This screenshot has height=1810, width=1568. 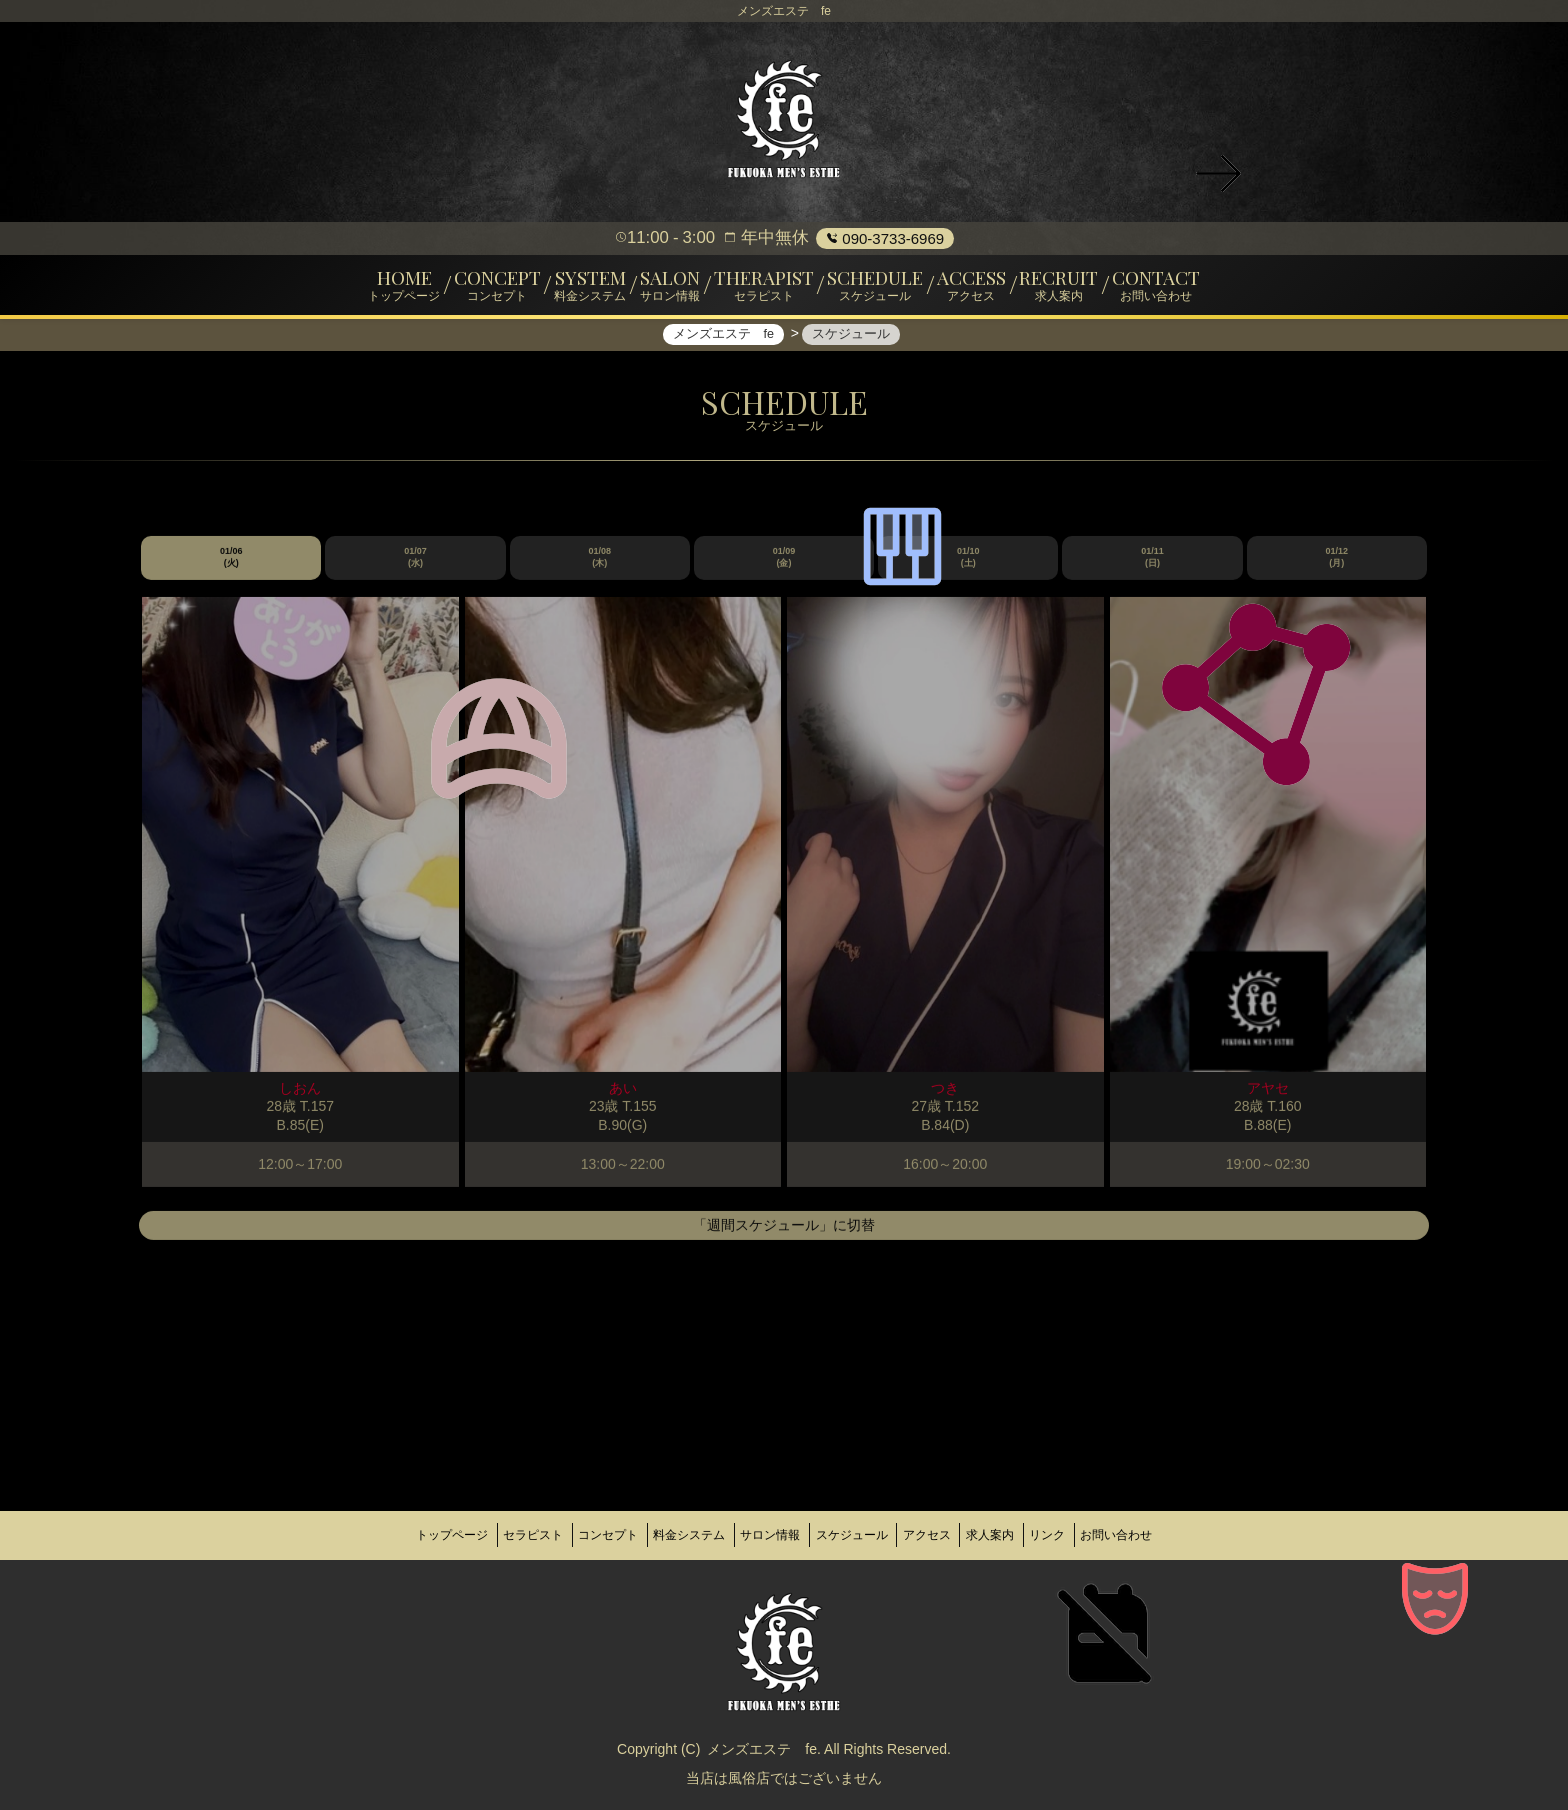 I want to click on indicates a sad or negative mood/emotion, so click(x=1435, y=1596).